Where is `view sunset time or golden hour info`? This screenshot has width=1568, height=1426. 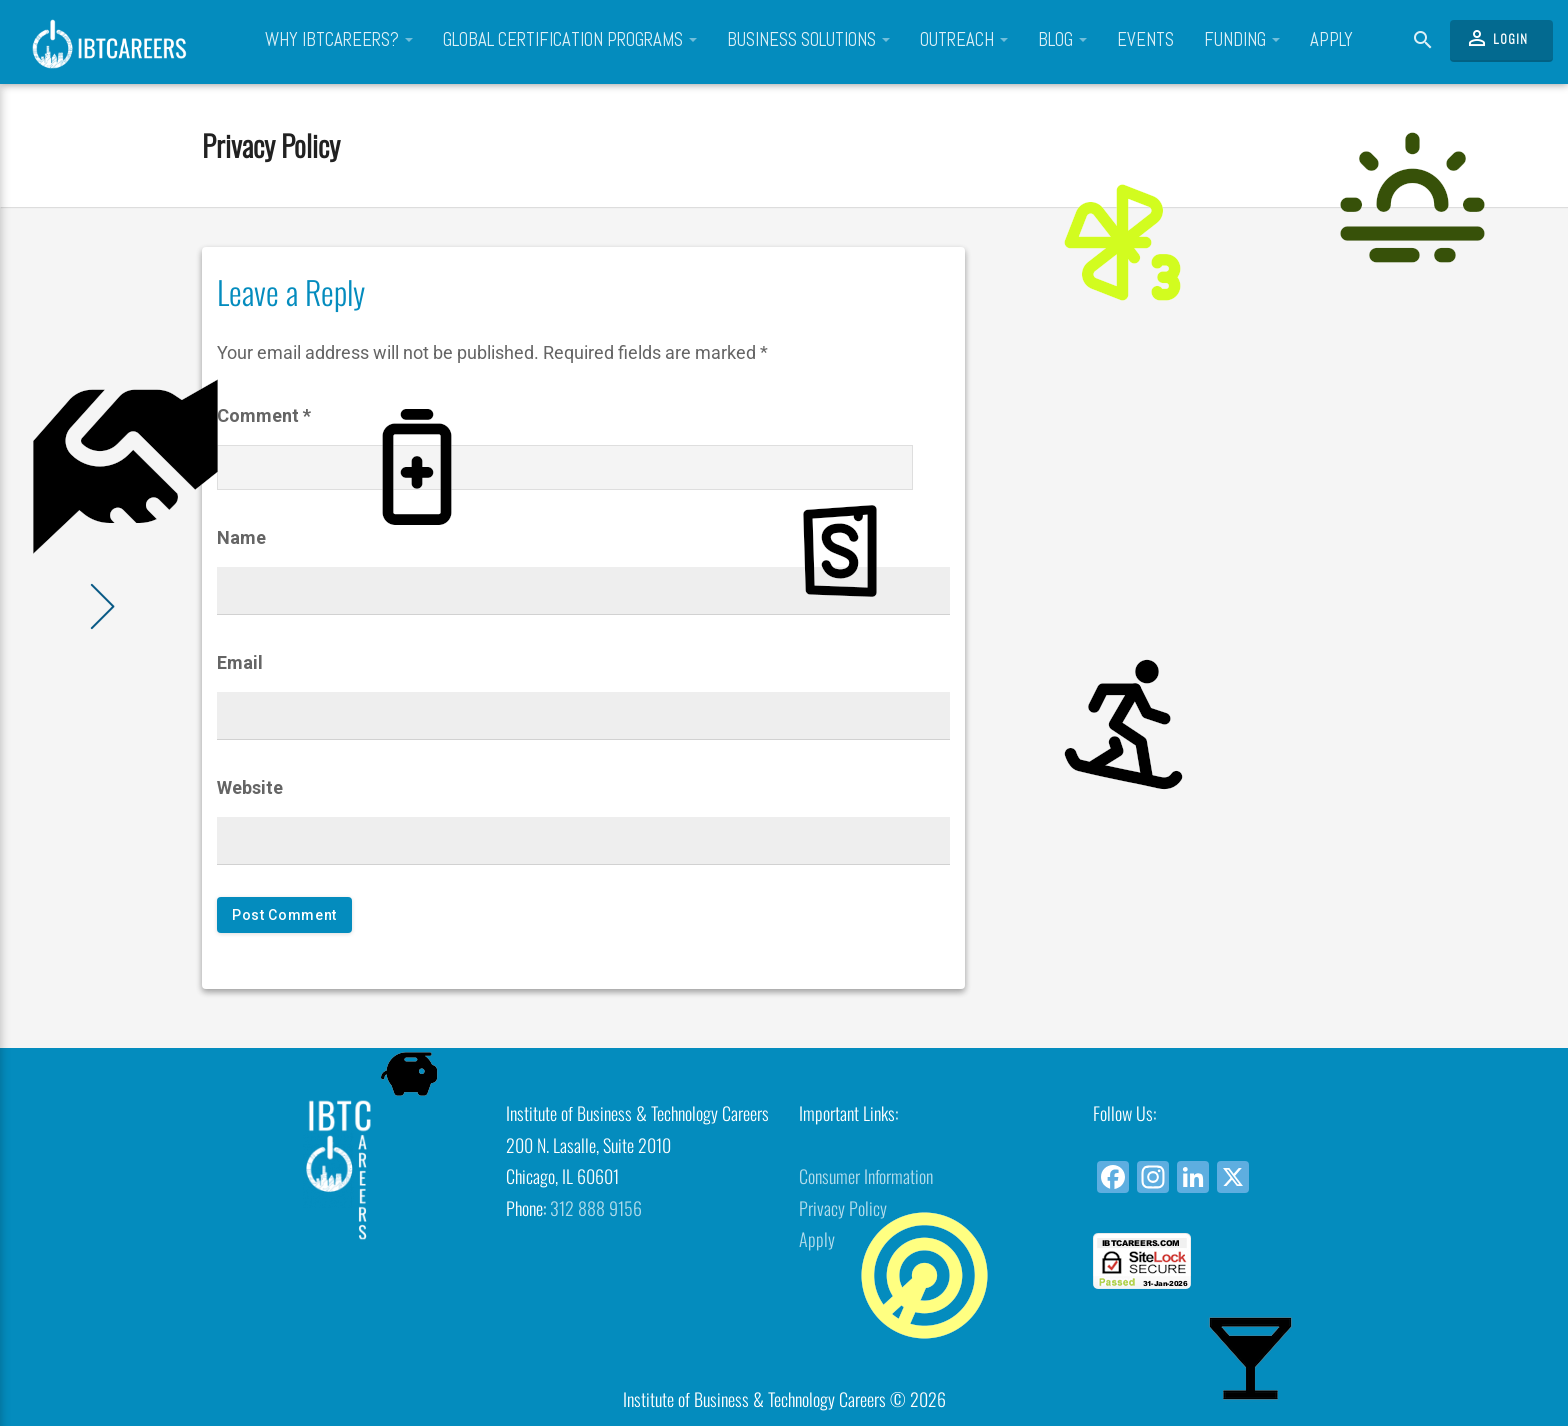 view sunset time or golden hour info is located at coordinates (1412, 197).